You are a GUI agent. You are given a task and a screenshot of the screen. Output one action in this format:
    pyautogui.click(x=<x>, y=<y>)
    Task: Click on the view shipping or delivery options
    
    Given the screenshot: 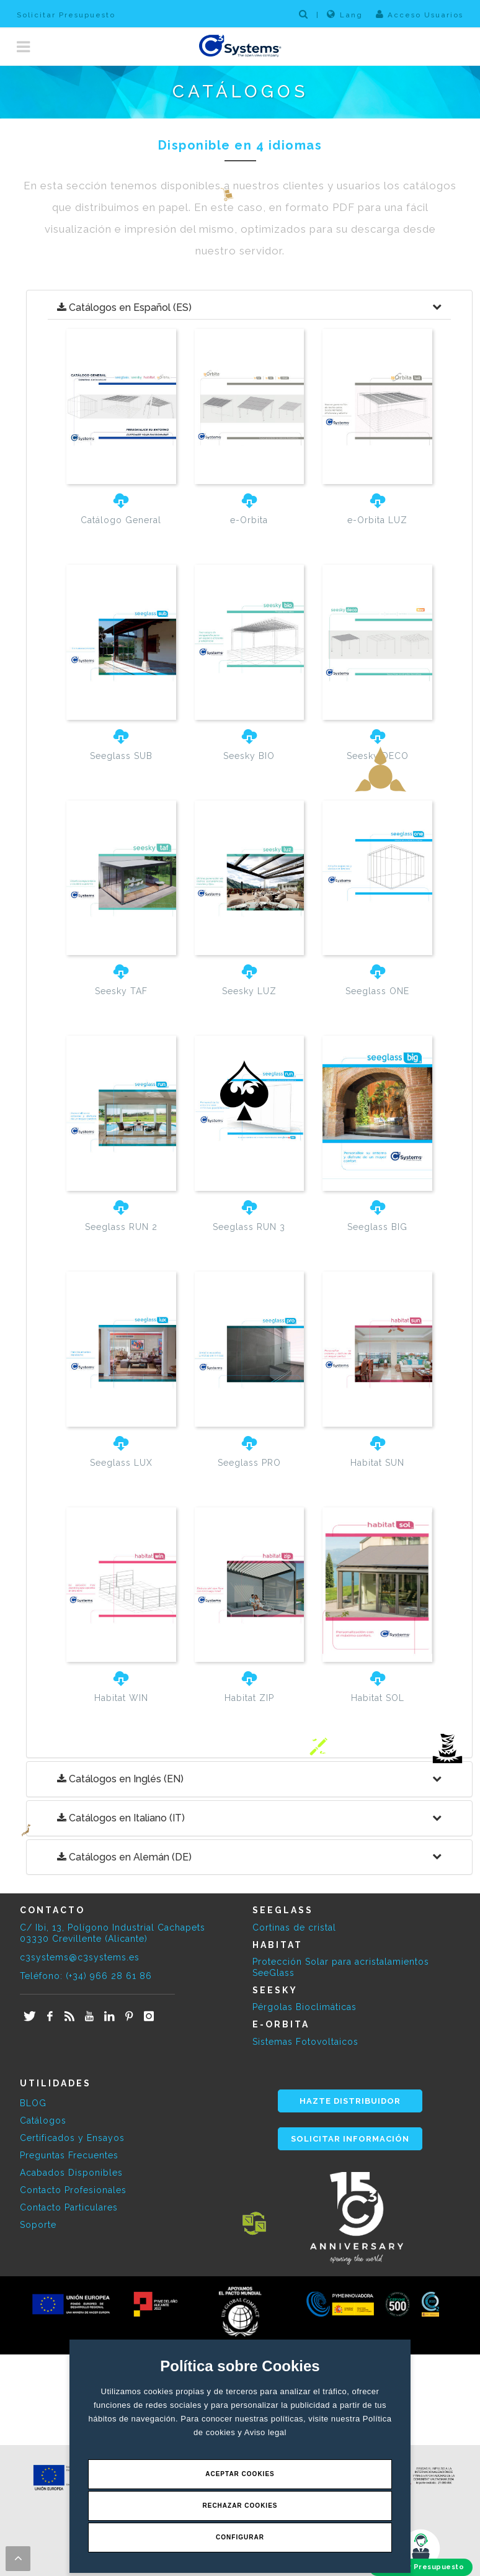 What is the action you would take?
    pyautogui.click(x=227, y=194)
    